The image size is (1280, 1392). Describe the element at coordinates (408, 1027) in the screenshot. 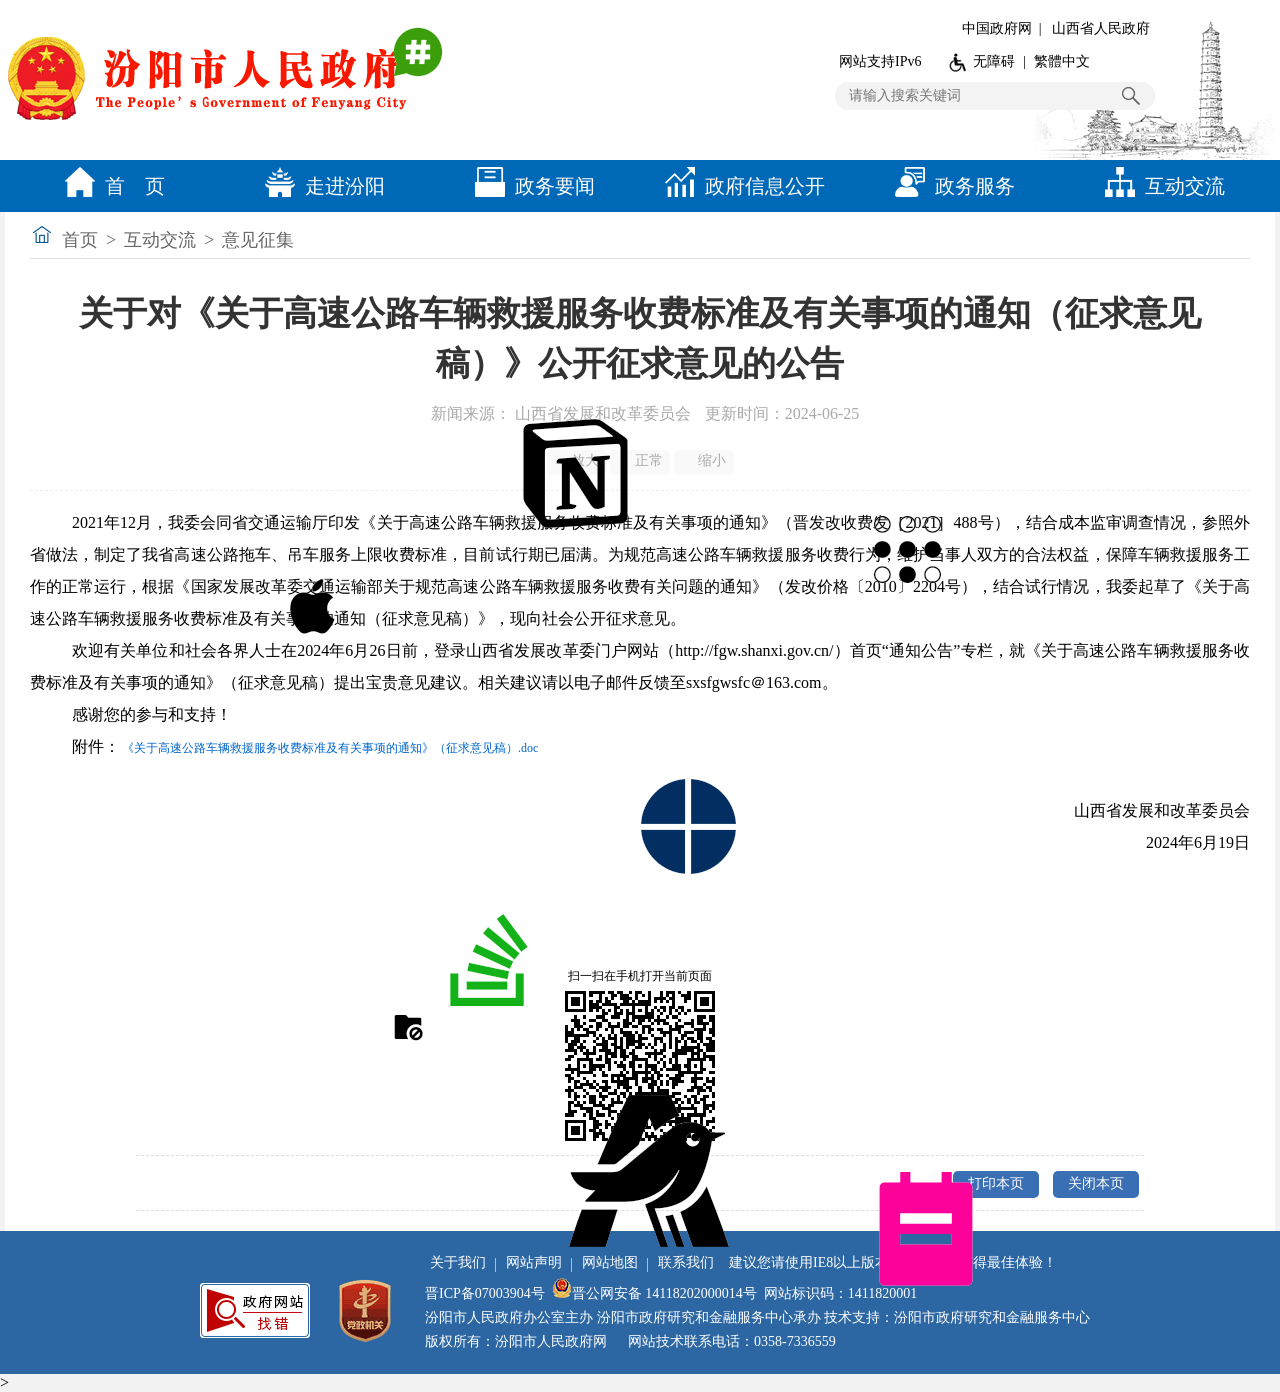

I see `access denied to this folder` at that location.